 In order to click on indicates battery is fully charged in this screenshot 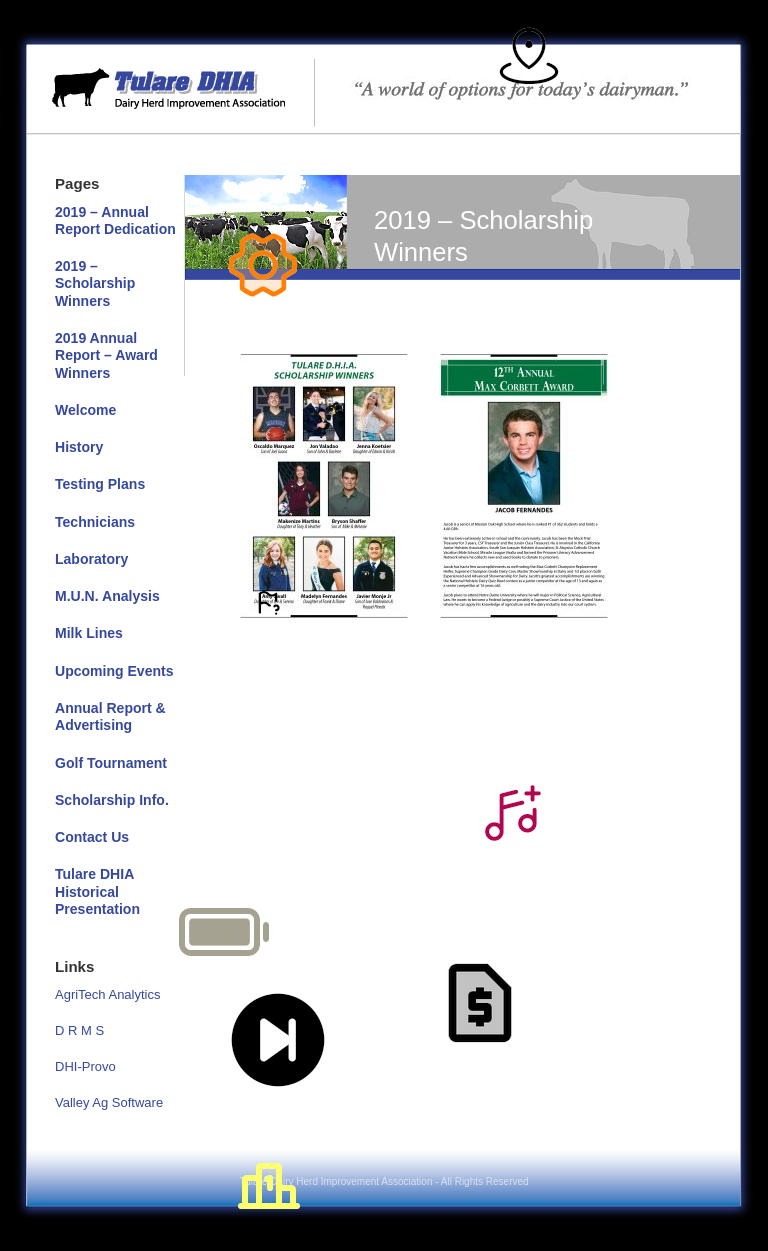, I will do `click(224, 932)`.